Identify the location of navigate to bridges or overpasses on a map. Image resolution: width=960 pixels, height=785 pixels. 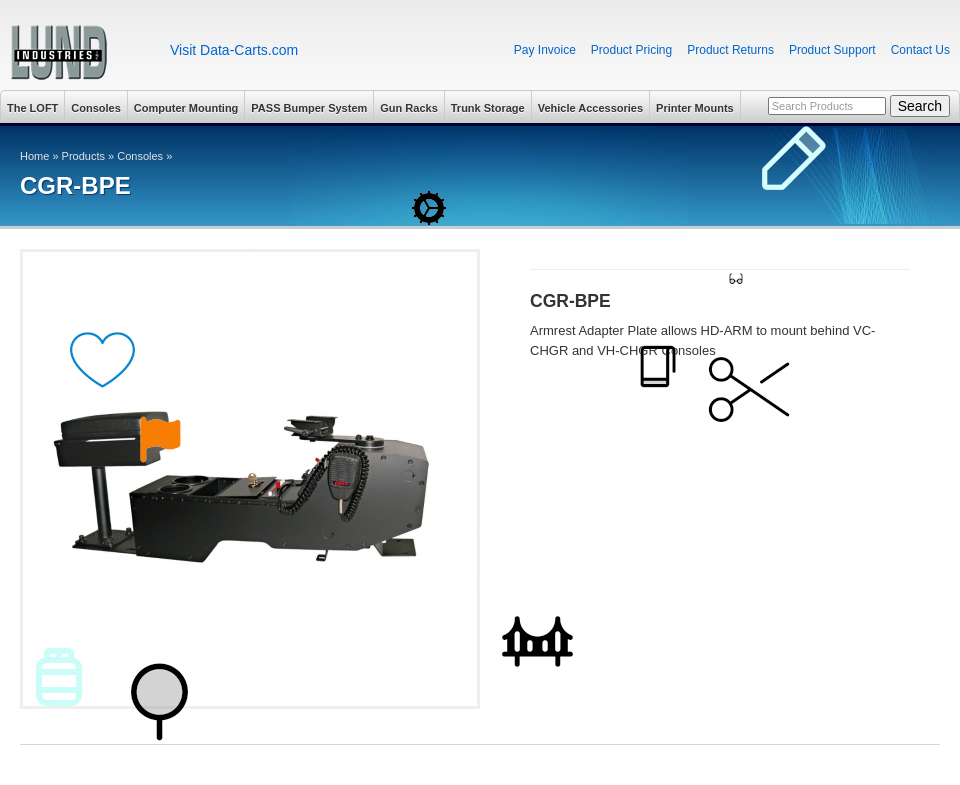
(537, 641).